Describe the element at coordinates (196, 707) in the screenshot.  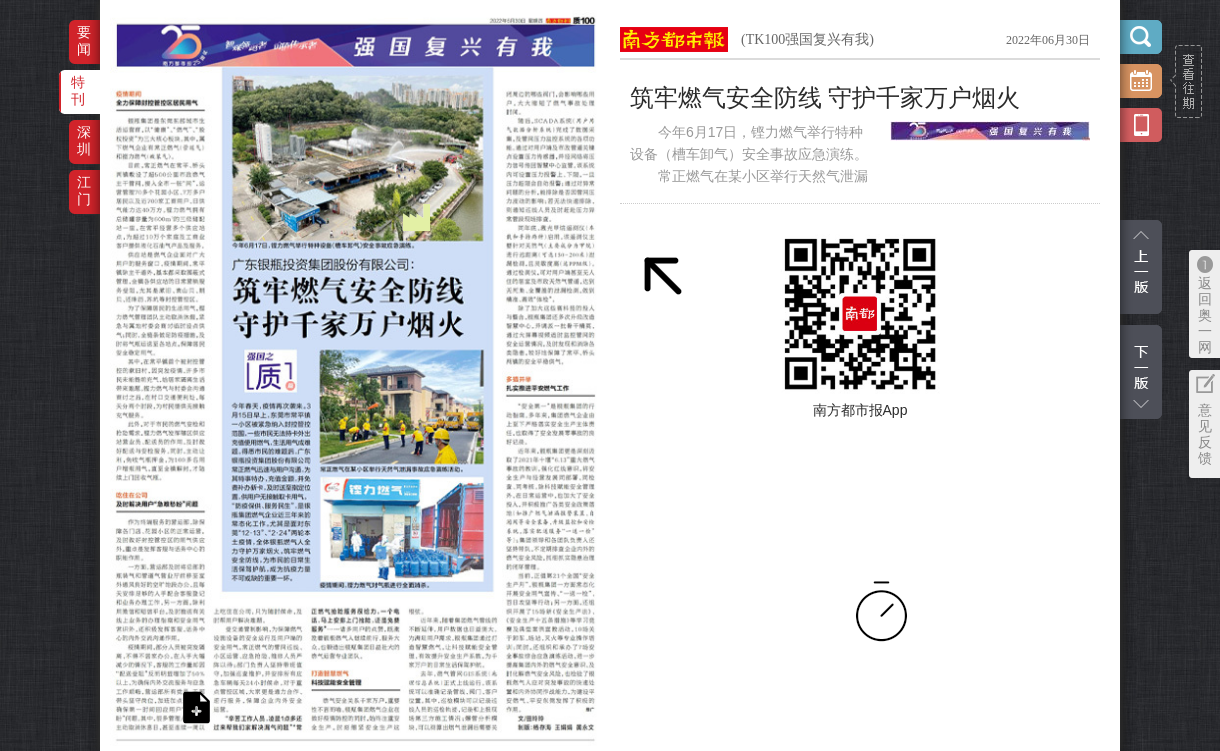
I see `create a new file` at that location.